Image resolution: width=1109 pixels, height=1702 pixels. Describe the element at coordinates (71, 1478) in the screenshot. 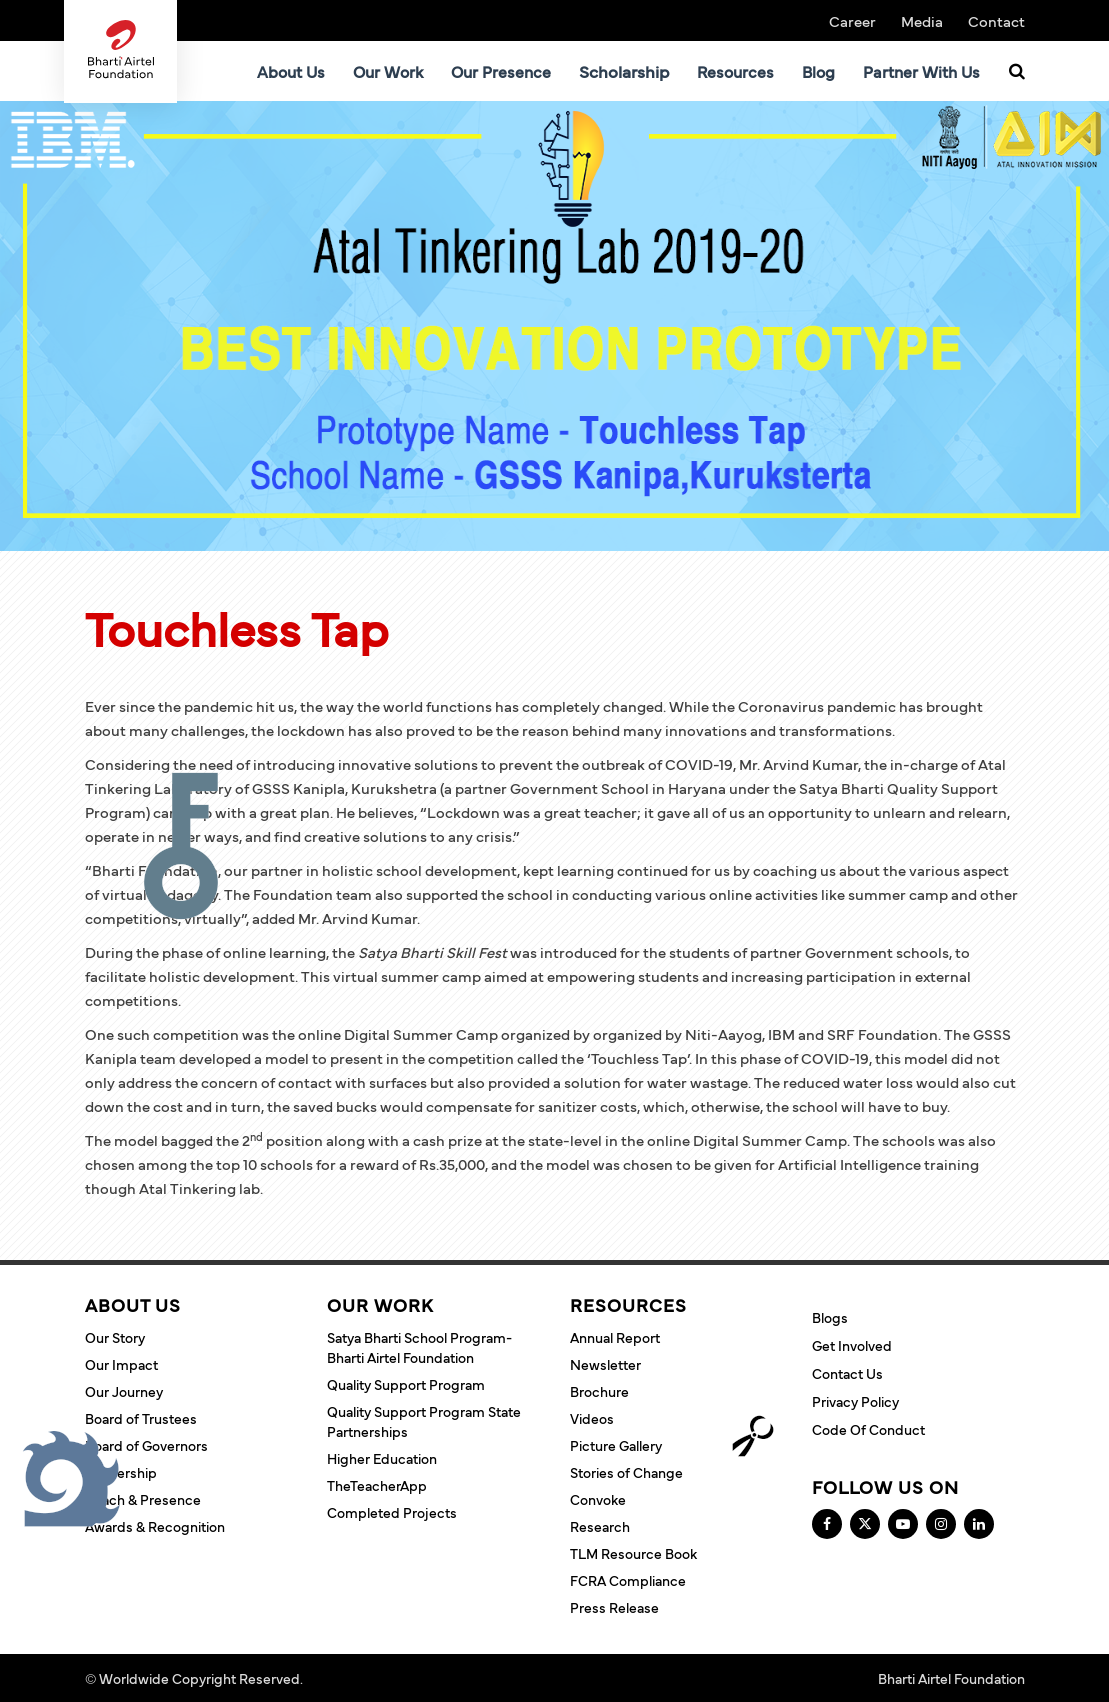

I see `represents a nature or plant-based ability in a game` at that location.